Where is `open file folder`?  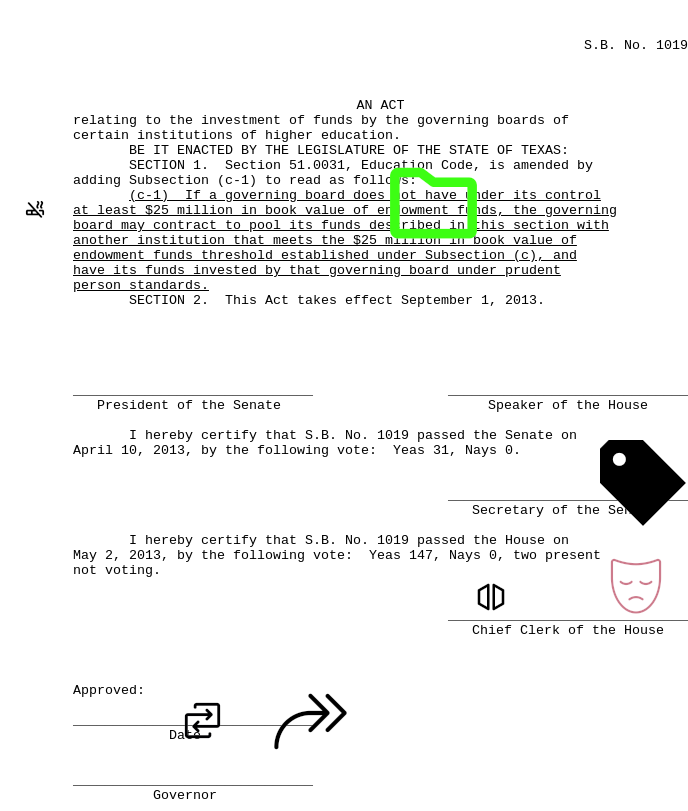 open file folder is located at coordinates (433, 201).